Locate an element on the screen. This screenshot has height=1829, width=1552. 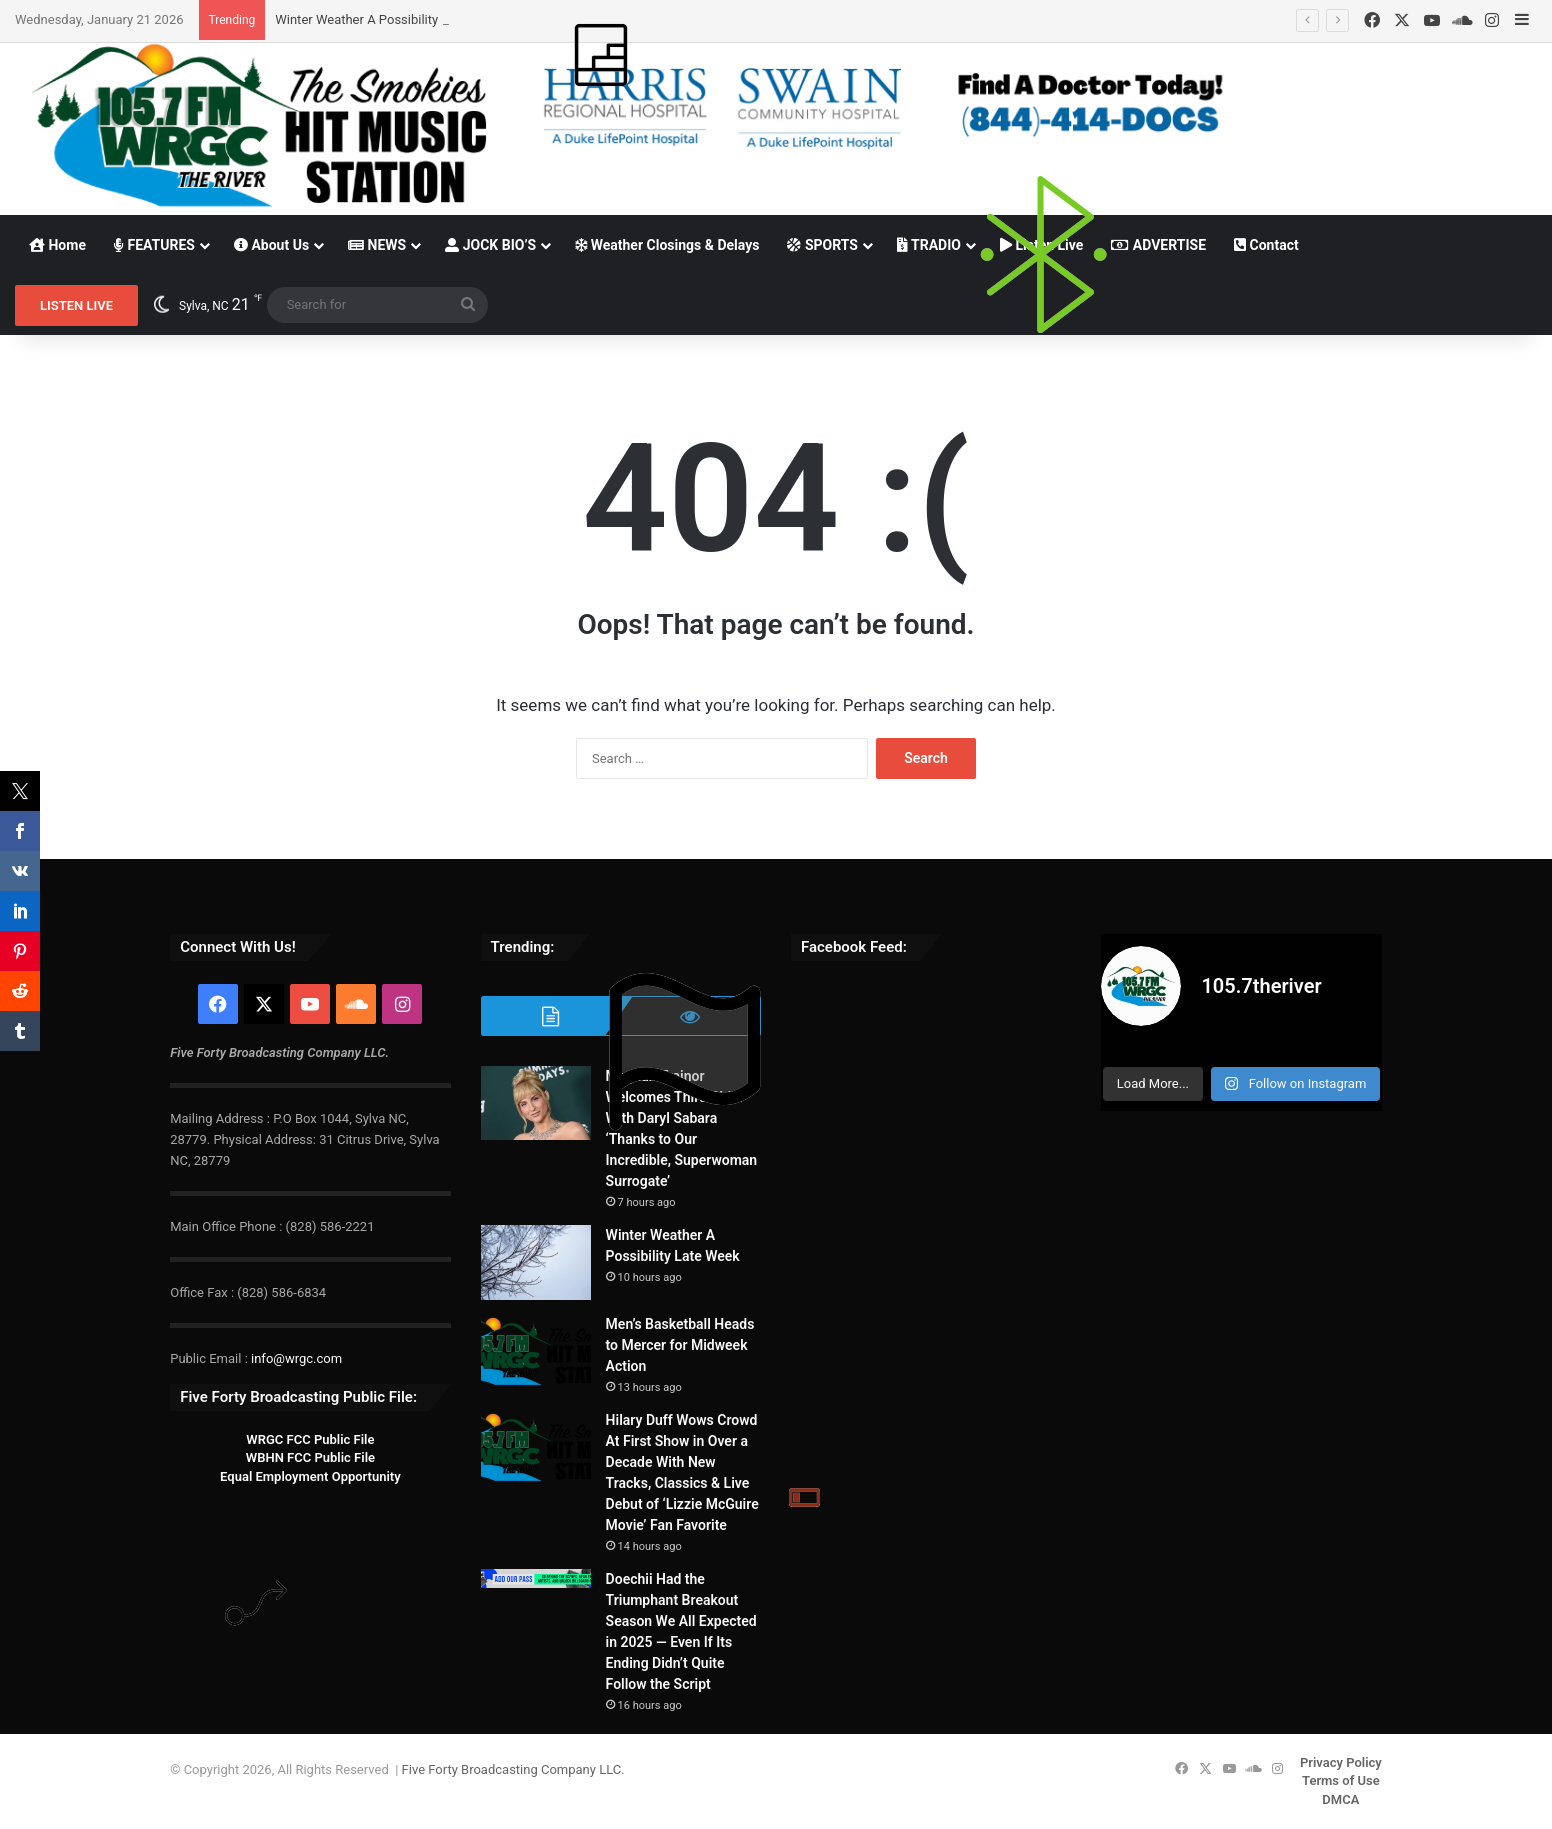
indicates low battery status is located at coordinates (804, 1497).